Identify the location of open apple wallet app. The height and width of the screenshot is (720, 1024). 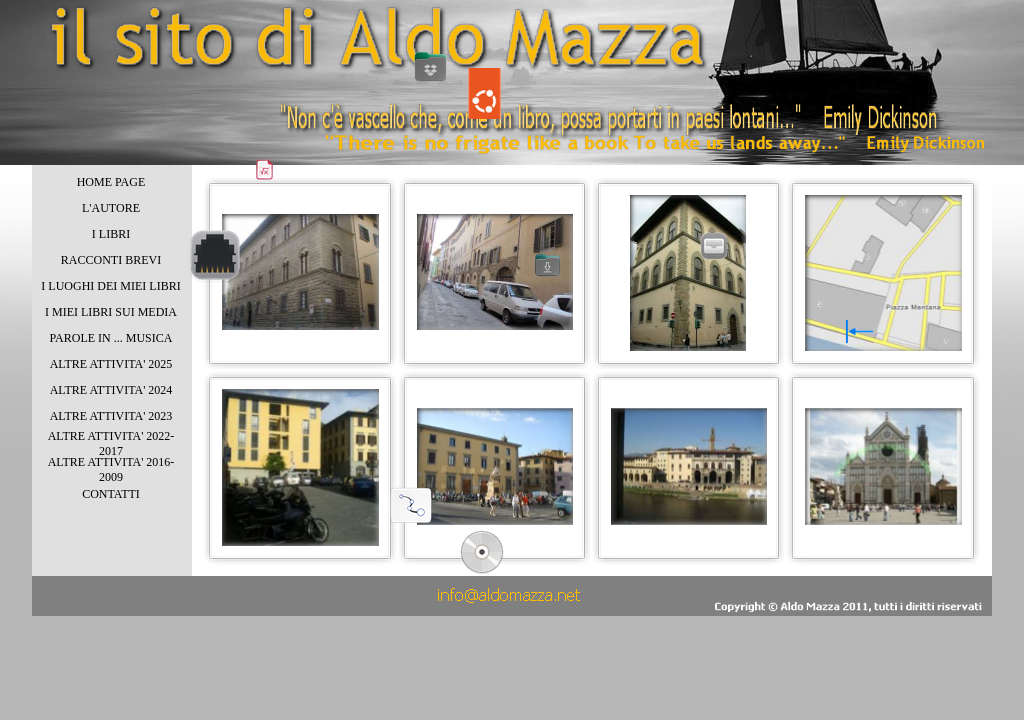
(714, 246).